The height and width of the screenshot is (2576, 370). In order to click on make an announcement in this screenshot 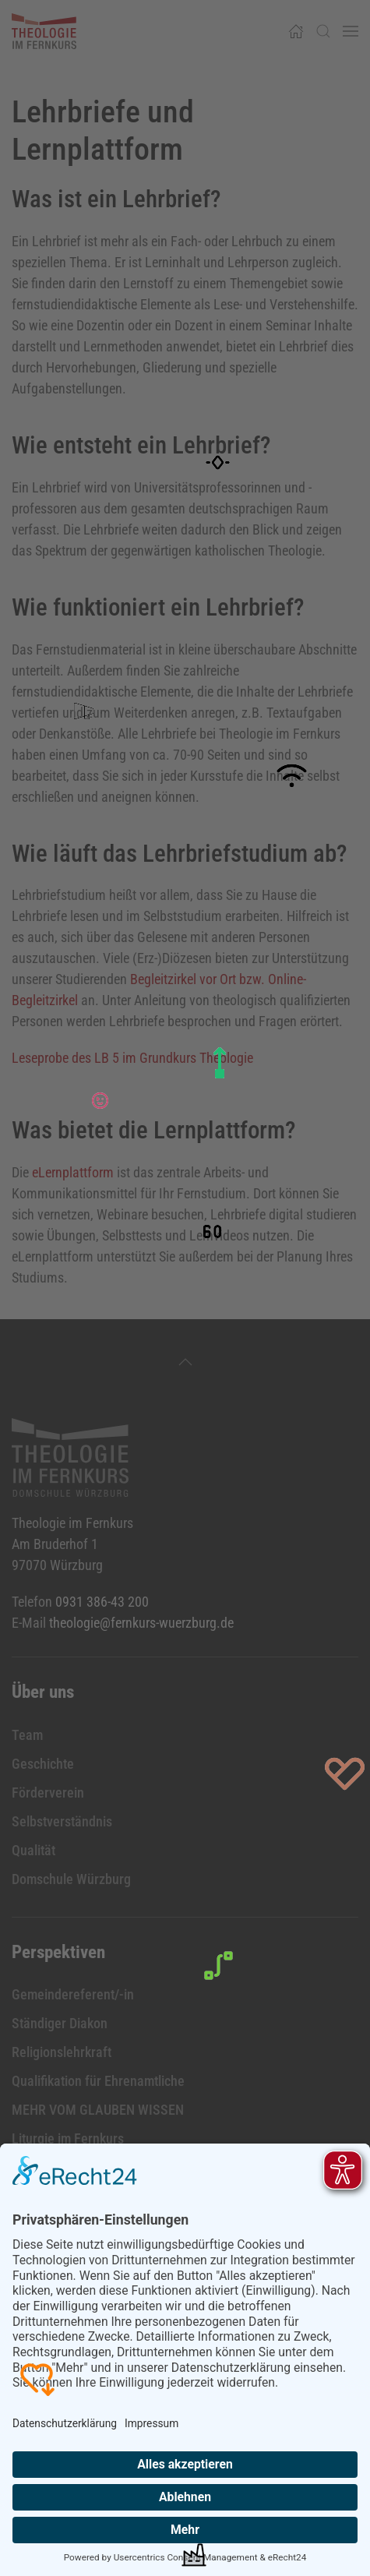, I will do `click(83, 711)`.